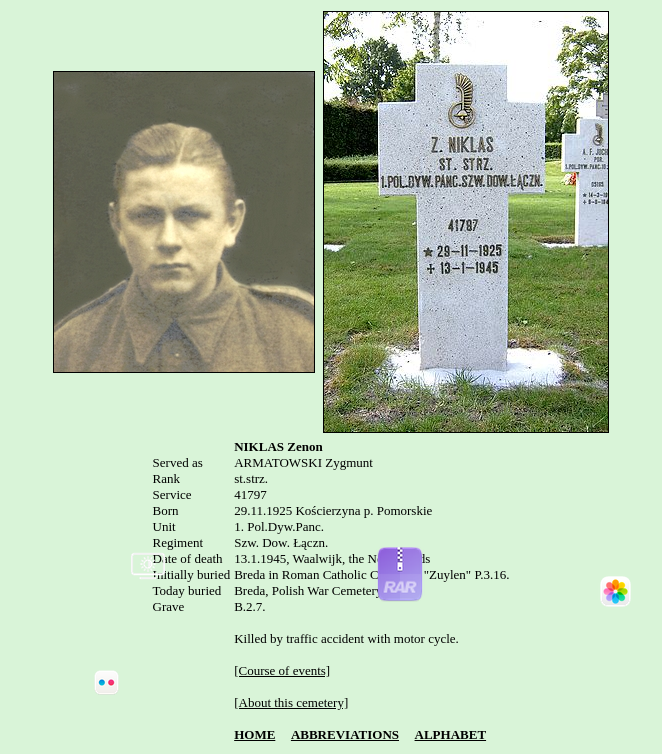 The height and width of the screenshot is (754, 662). What do you see at coordinates (615, 591) in the screenshot?
I see `open the Photos app` at bounding box center [615, 591].